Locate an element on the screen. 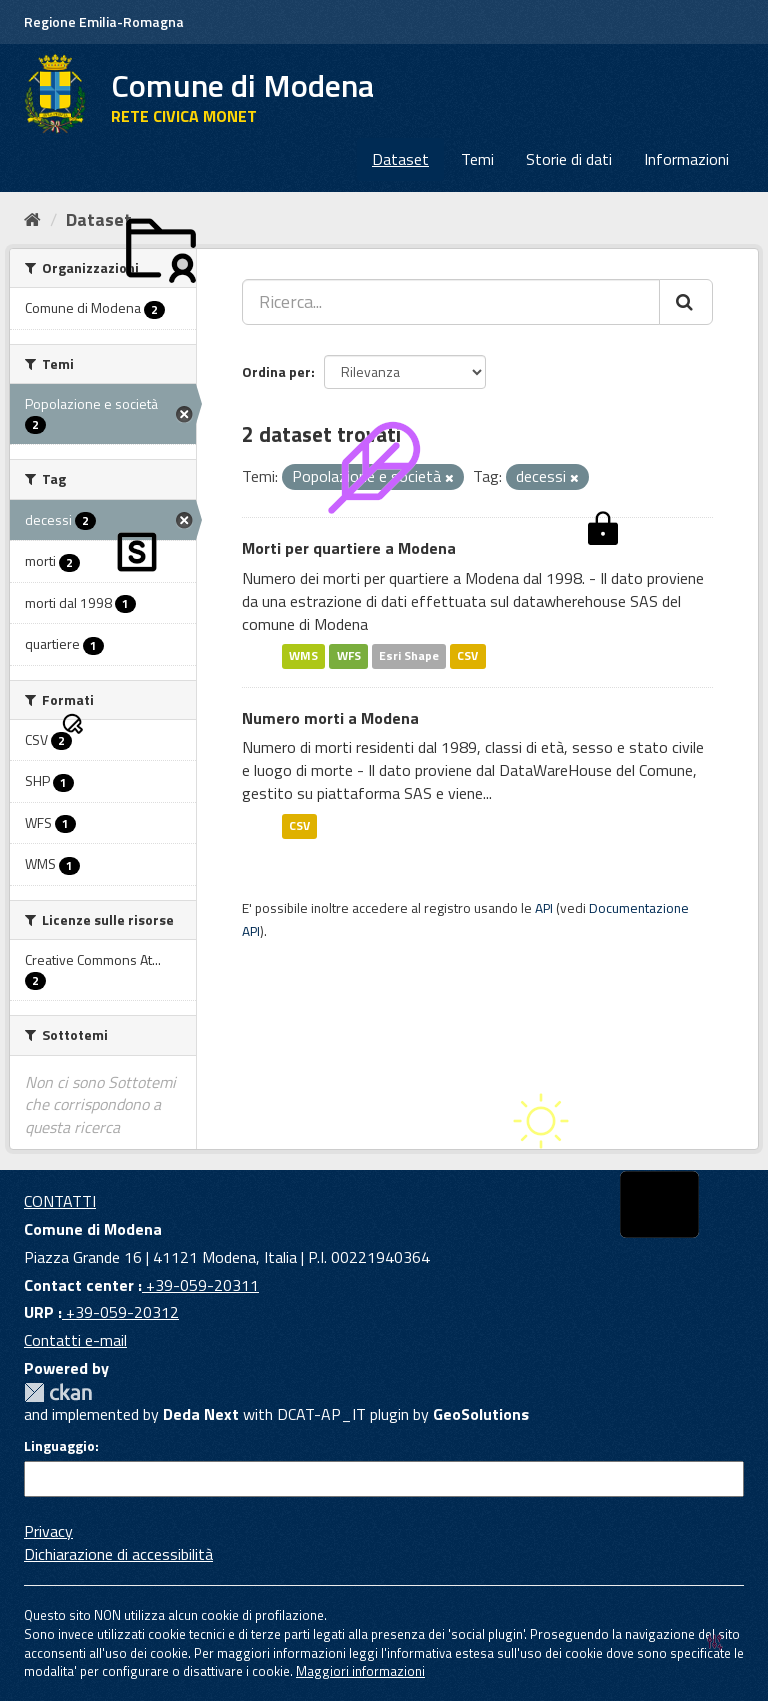 This screenshot has height=1701, width=768. compose a new message or post is located at coordinates (372, 469).